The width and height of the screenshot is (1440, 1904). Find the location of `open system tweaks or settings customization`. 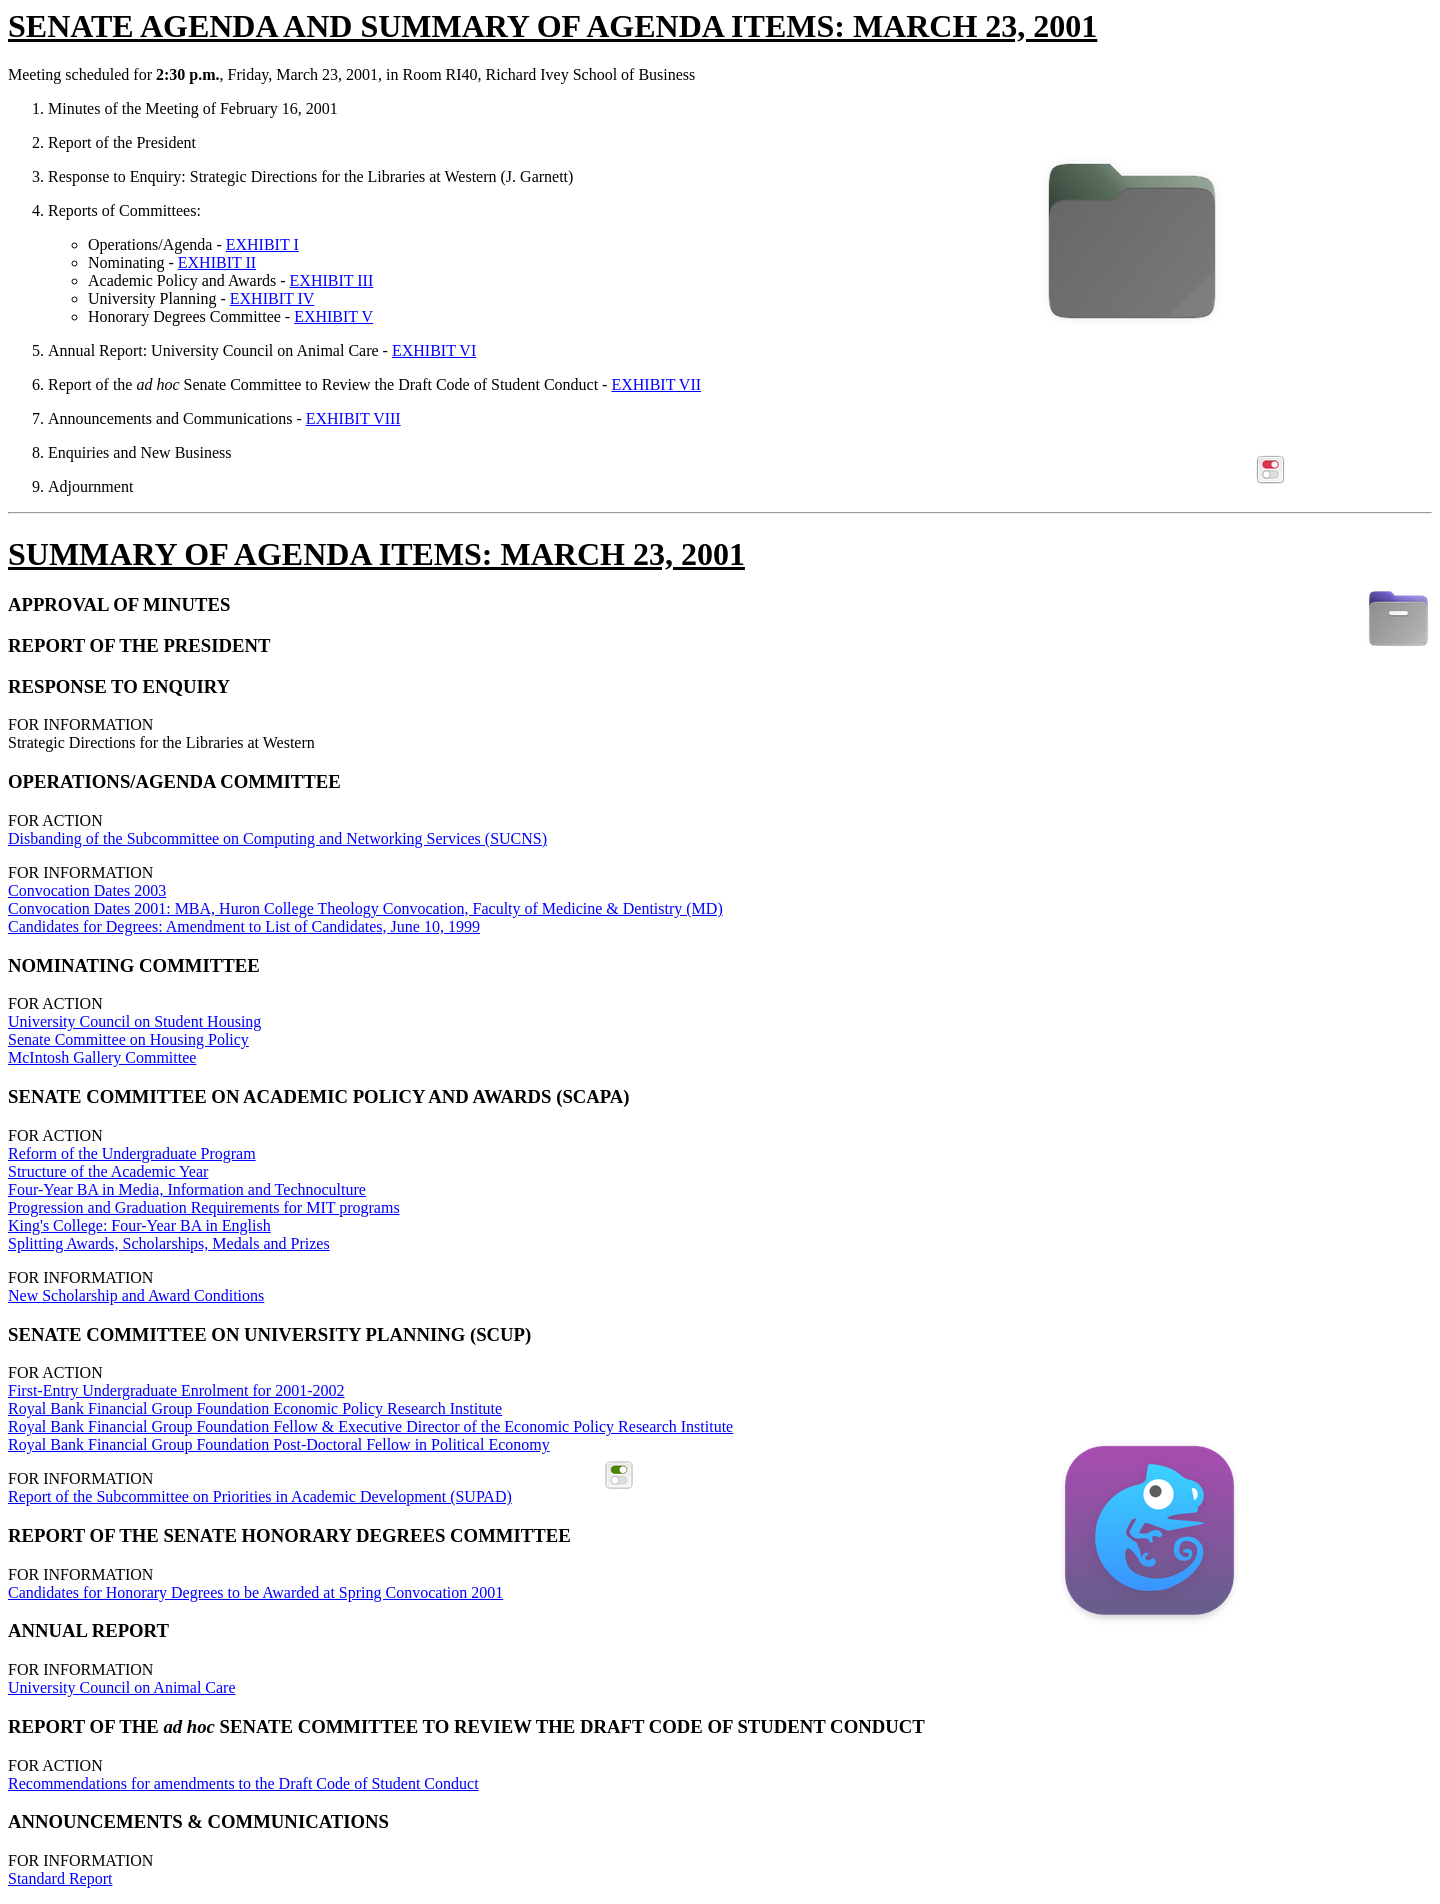

open system tweaks or settings customization is located at coordinates (619, 1475).